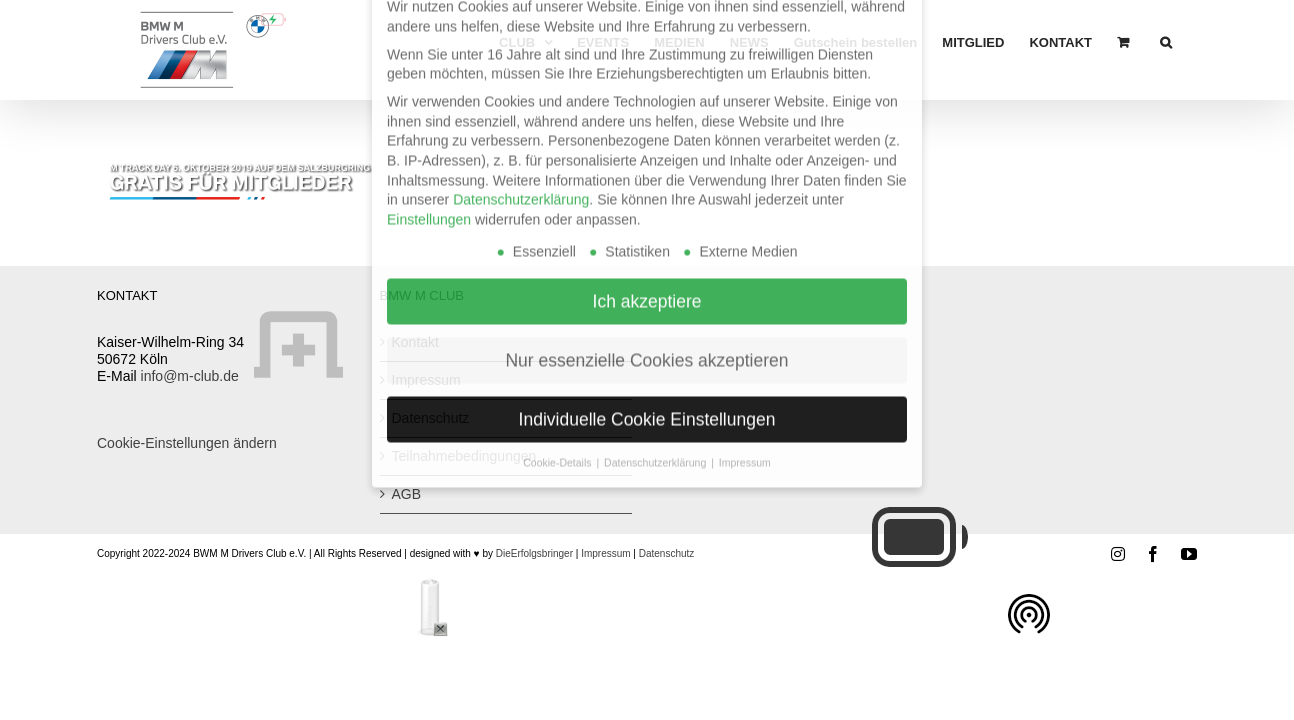  Describe the element at coordinates (273, 19) in the screenshot. I see `indicates battery is empty but currently charging` at that location.